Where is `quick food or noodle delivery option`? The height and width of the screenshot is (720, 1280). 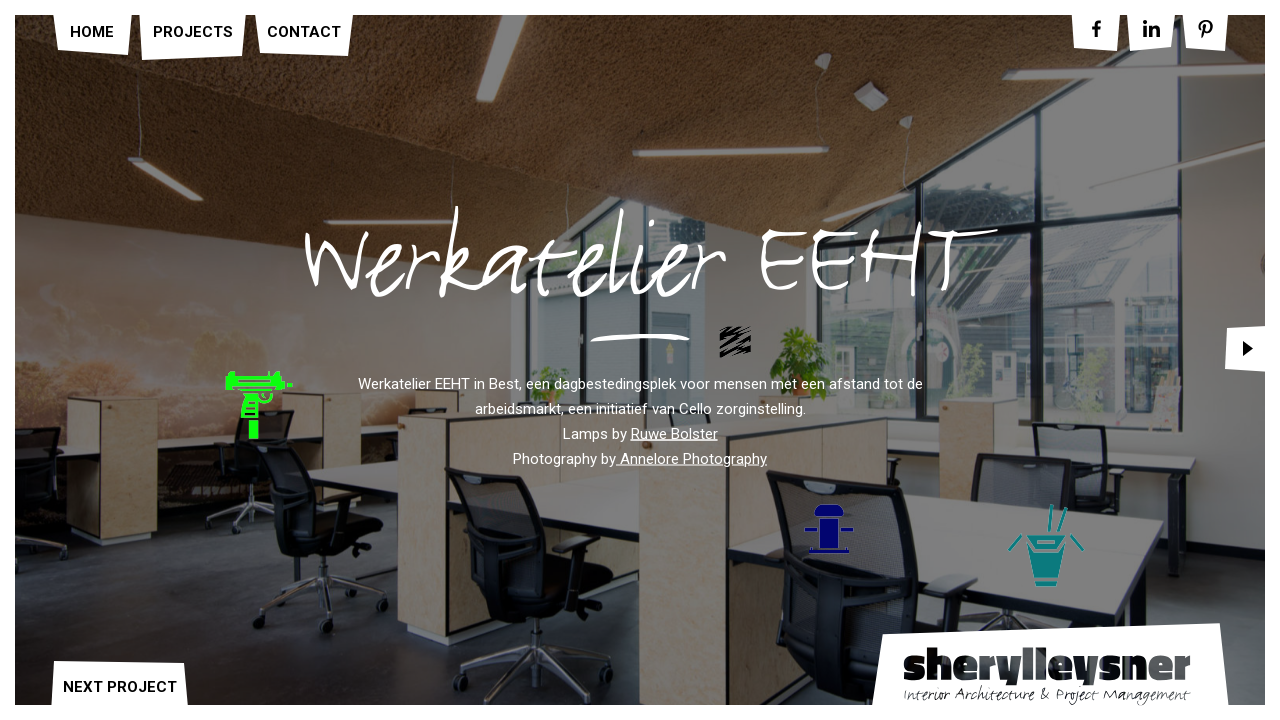 quick food or noodle delivery option is located at coordinates (1046, 545).